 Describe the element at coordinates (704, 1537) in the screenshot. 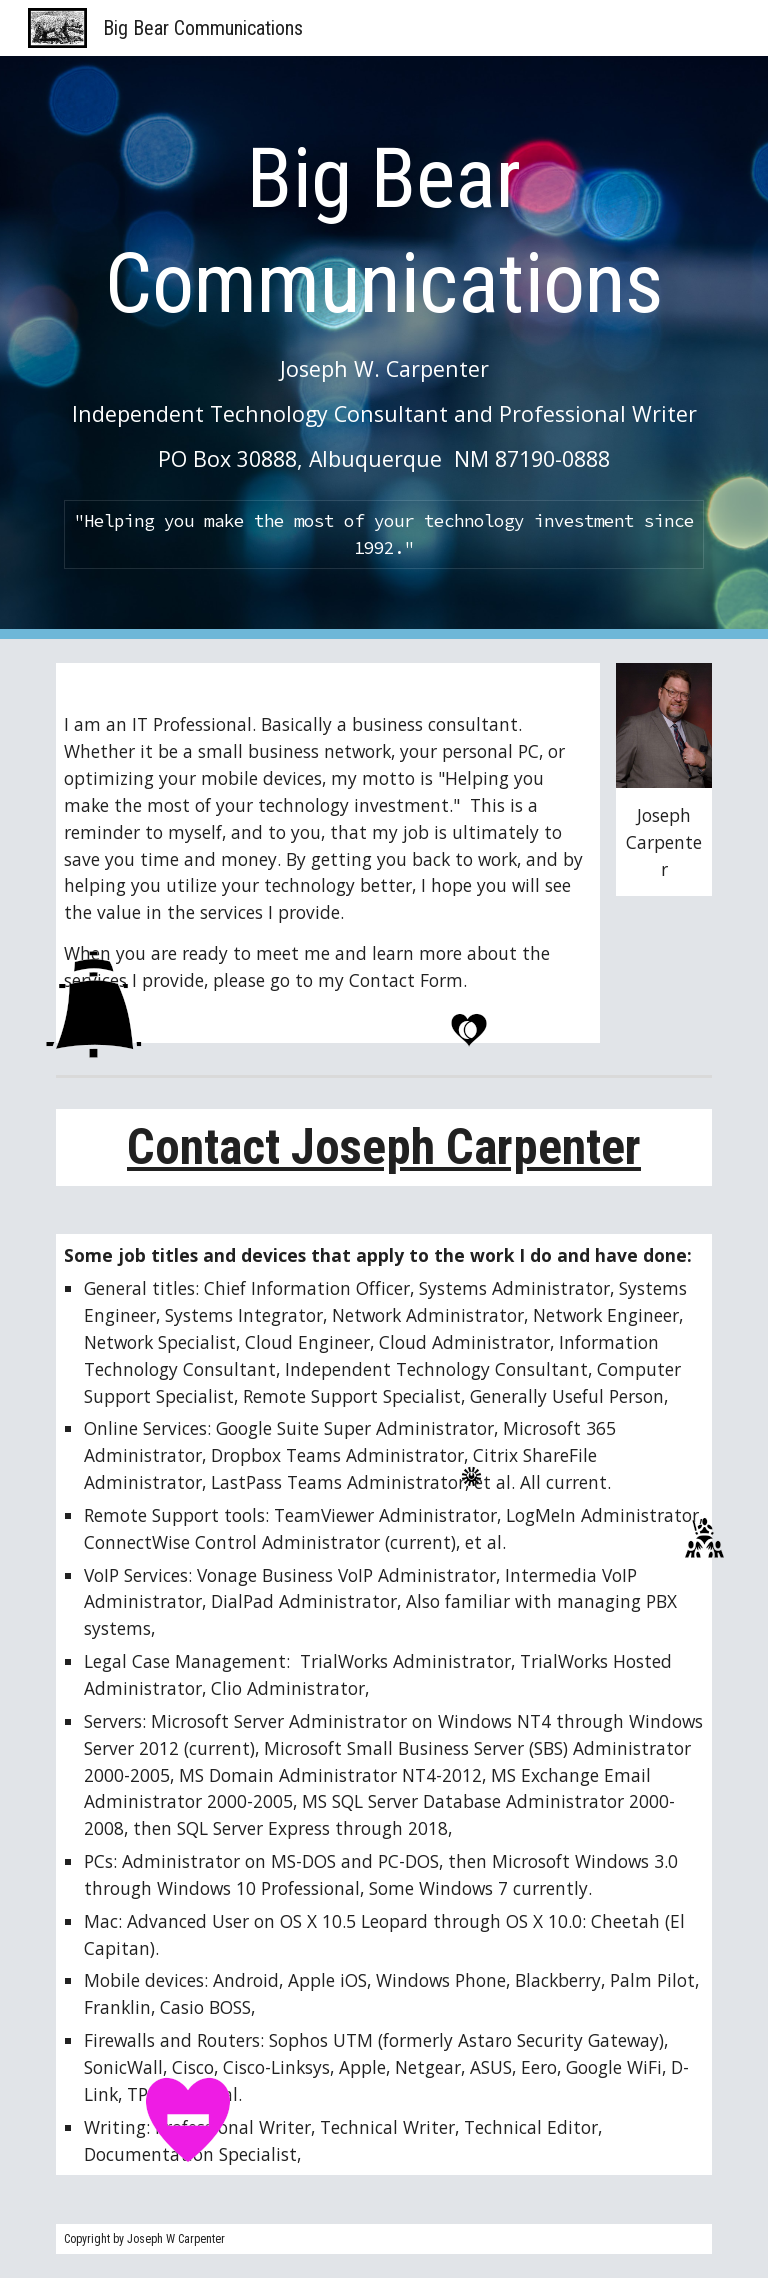

I see `the chariot tarot card icon` at that location.